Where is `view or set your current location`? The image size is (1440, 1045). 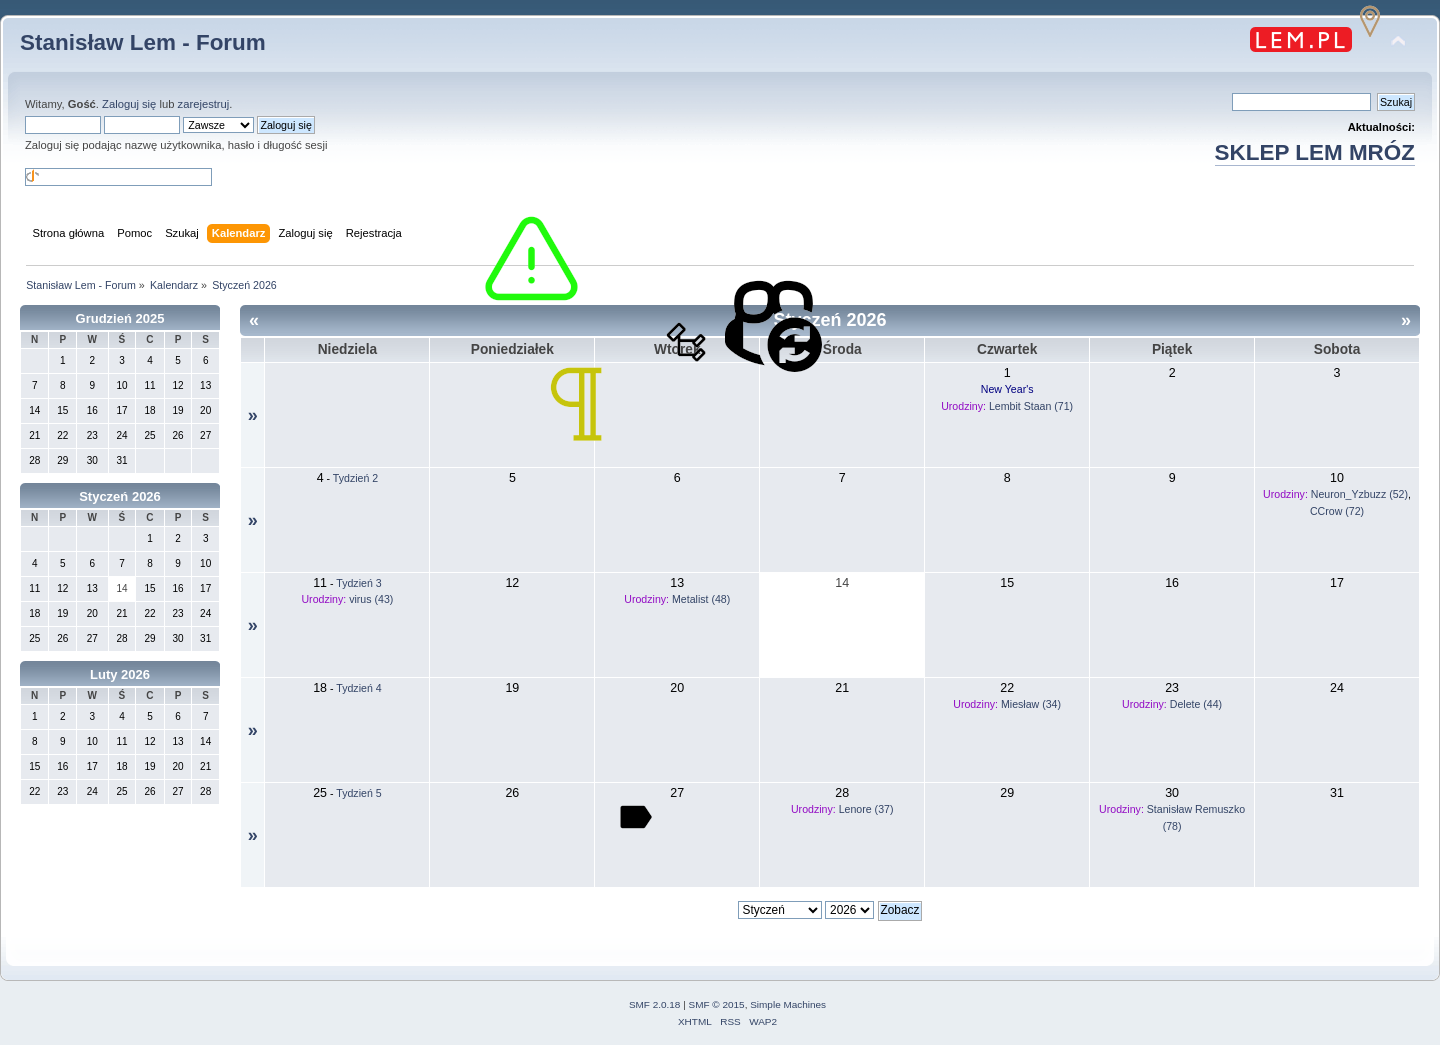 view or set your current location is located at coordinates (1370, 22).